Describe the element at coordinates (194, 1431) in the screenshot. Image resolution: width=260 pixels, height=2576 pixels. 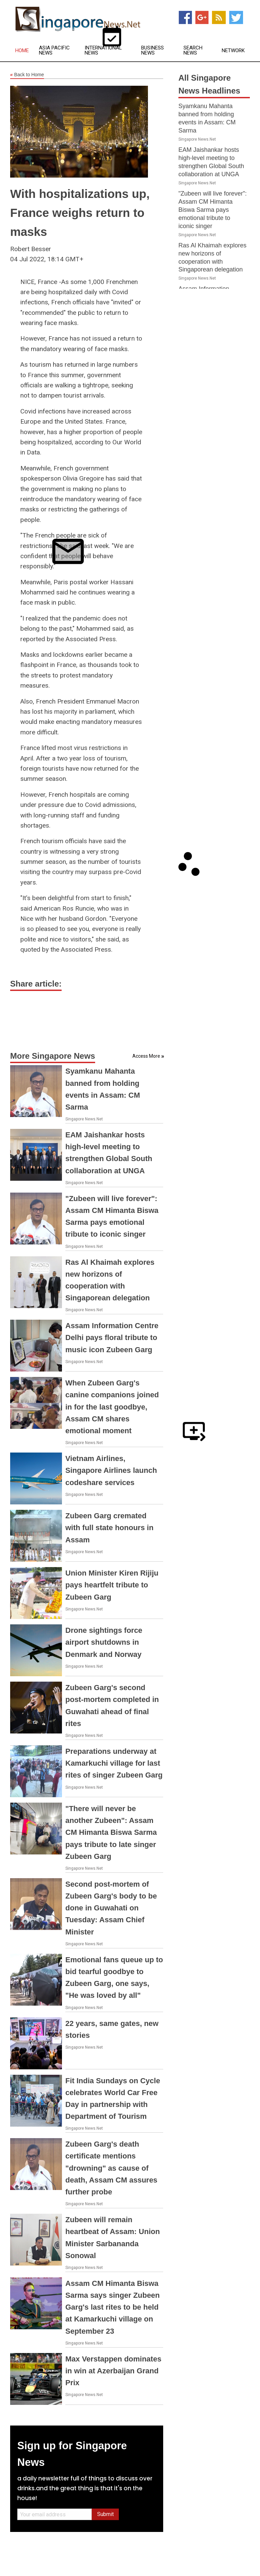
I see `add current item to play next in queue` at that location.